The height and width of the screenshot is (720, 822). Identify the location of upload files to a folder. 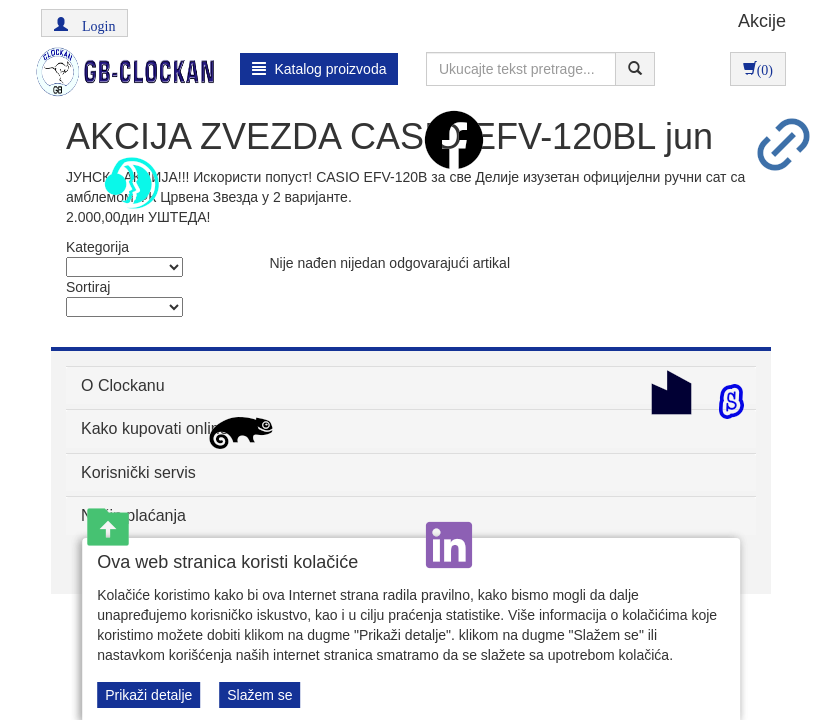
(108, 527).